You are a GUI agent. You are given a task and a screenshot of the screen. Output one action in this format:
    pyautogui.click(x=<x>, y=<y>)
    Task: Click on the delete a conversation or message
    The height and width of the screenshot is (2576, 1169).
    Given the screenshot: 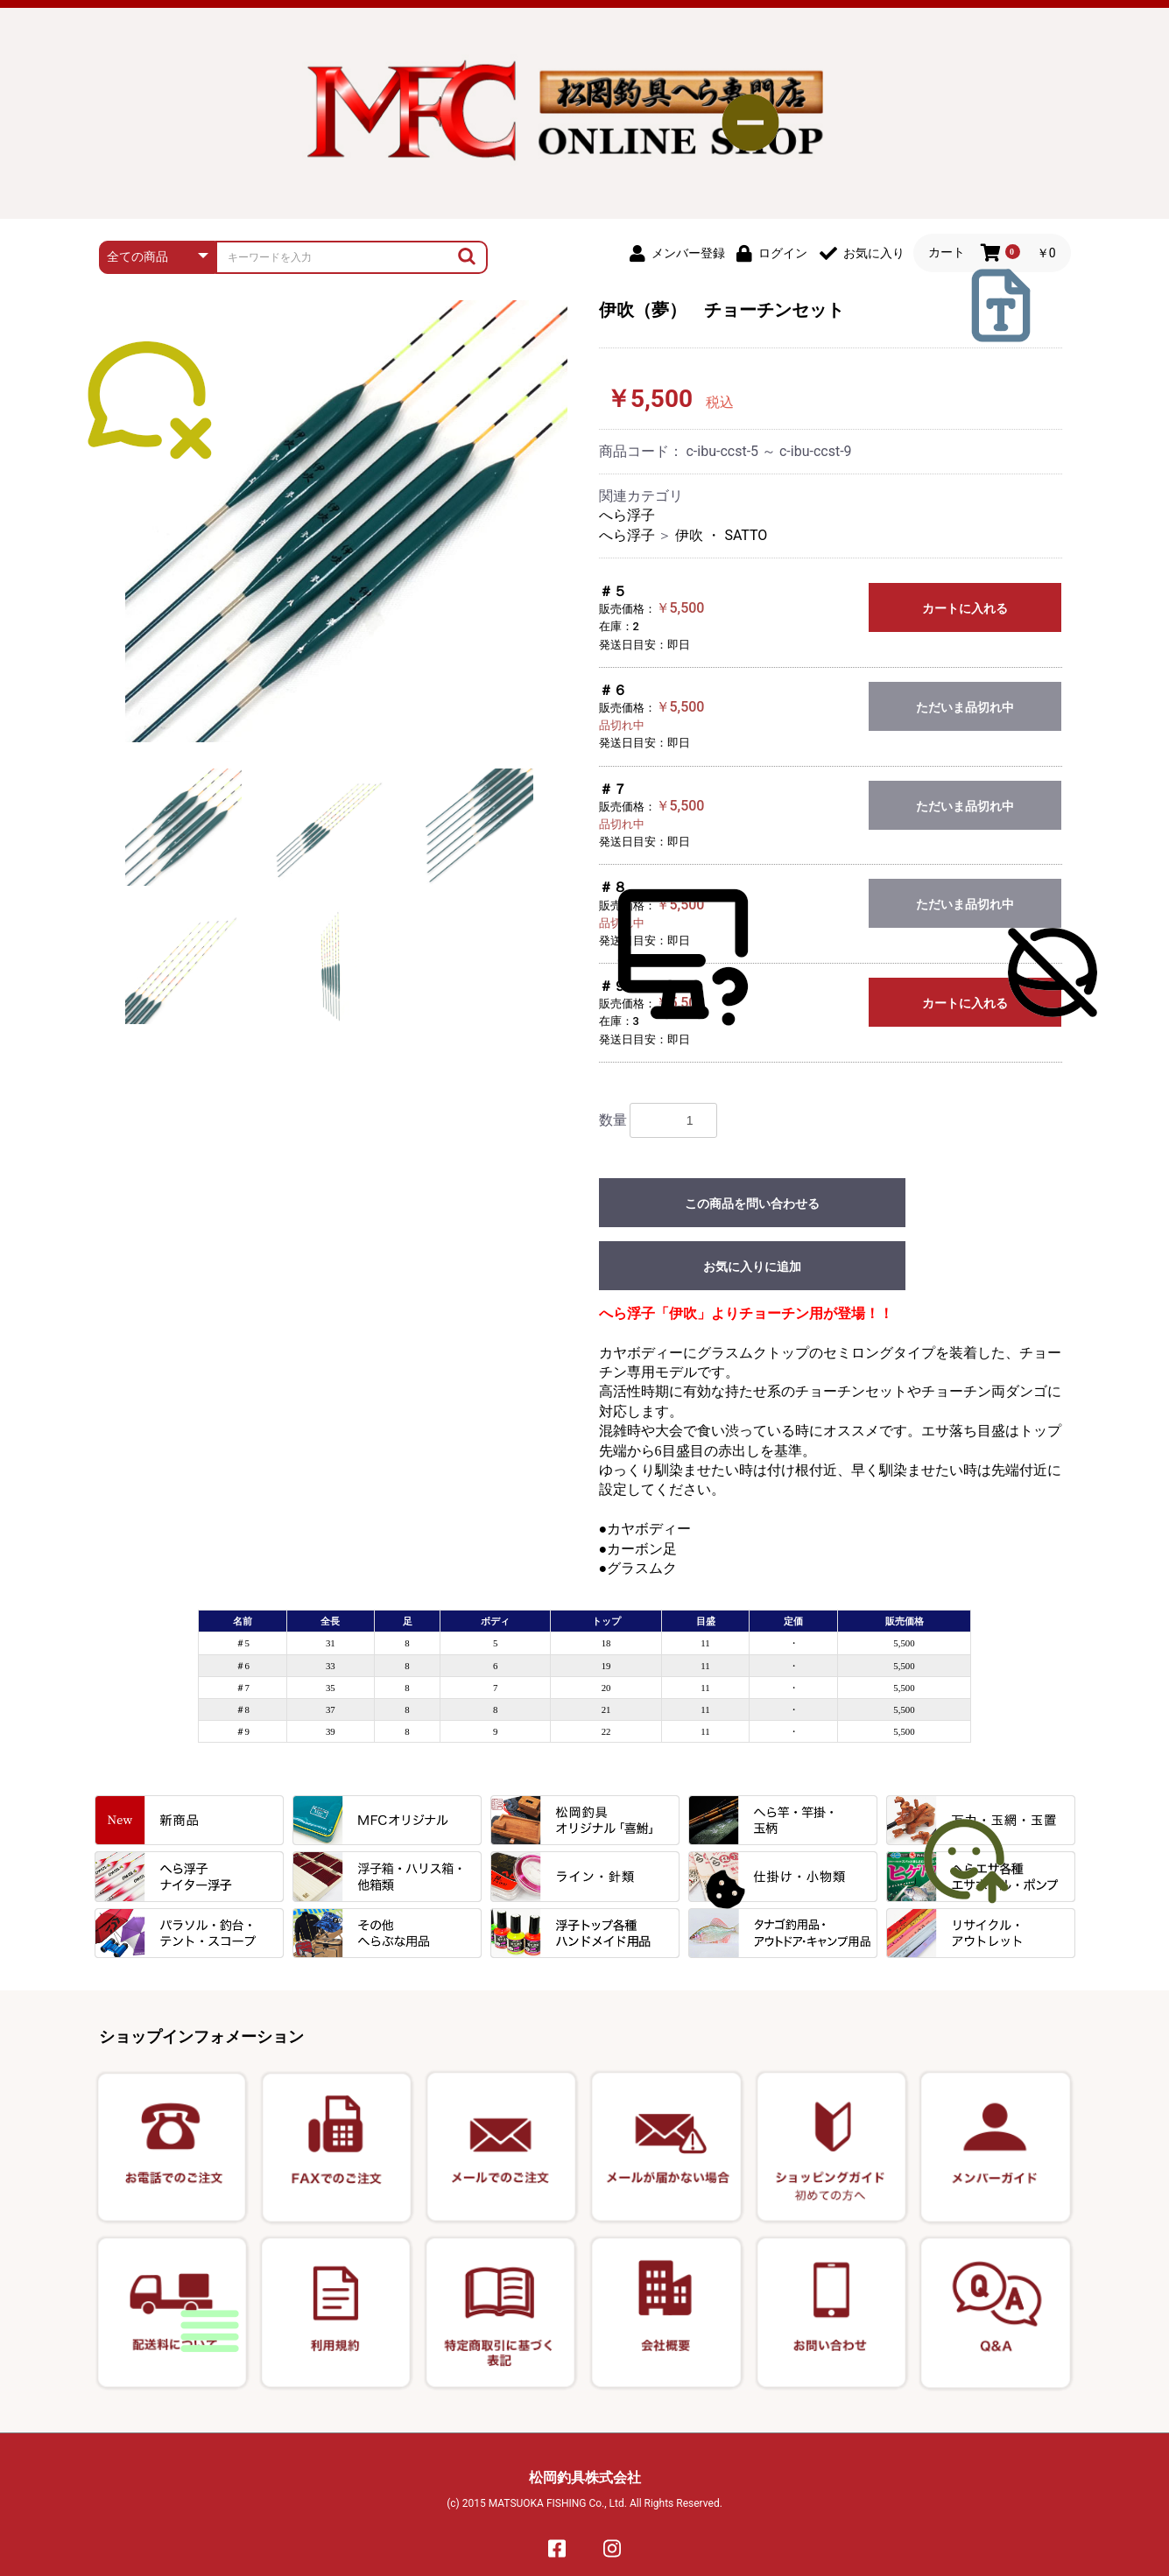 What is the action you would take?
    pyautogui.click(x=146, y=394)
    